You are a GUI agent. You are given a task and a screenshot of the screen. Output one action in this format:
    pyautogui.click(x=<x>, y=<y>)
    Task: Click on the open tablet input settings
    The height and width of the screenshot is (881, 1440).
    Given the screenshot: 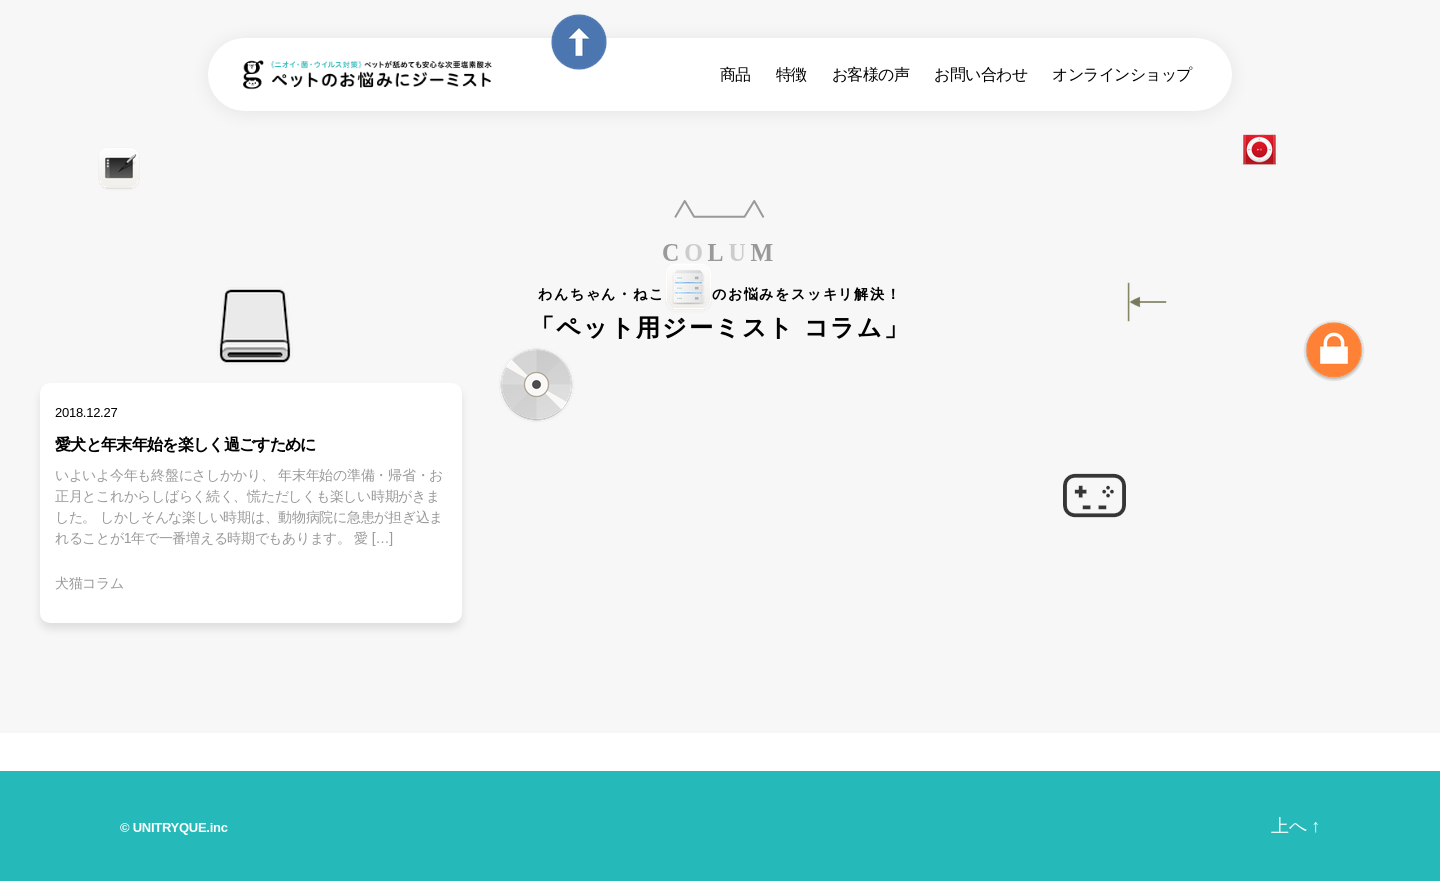 What is the action you would take?
    pyautogui.click(x=119, y=168)
    